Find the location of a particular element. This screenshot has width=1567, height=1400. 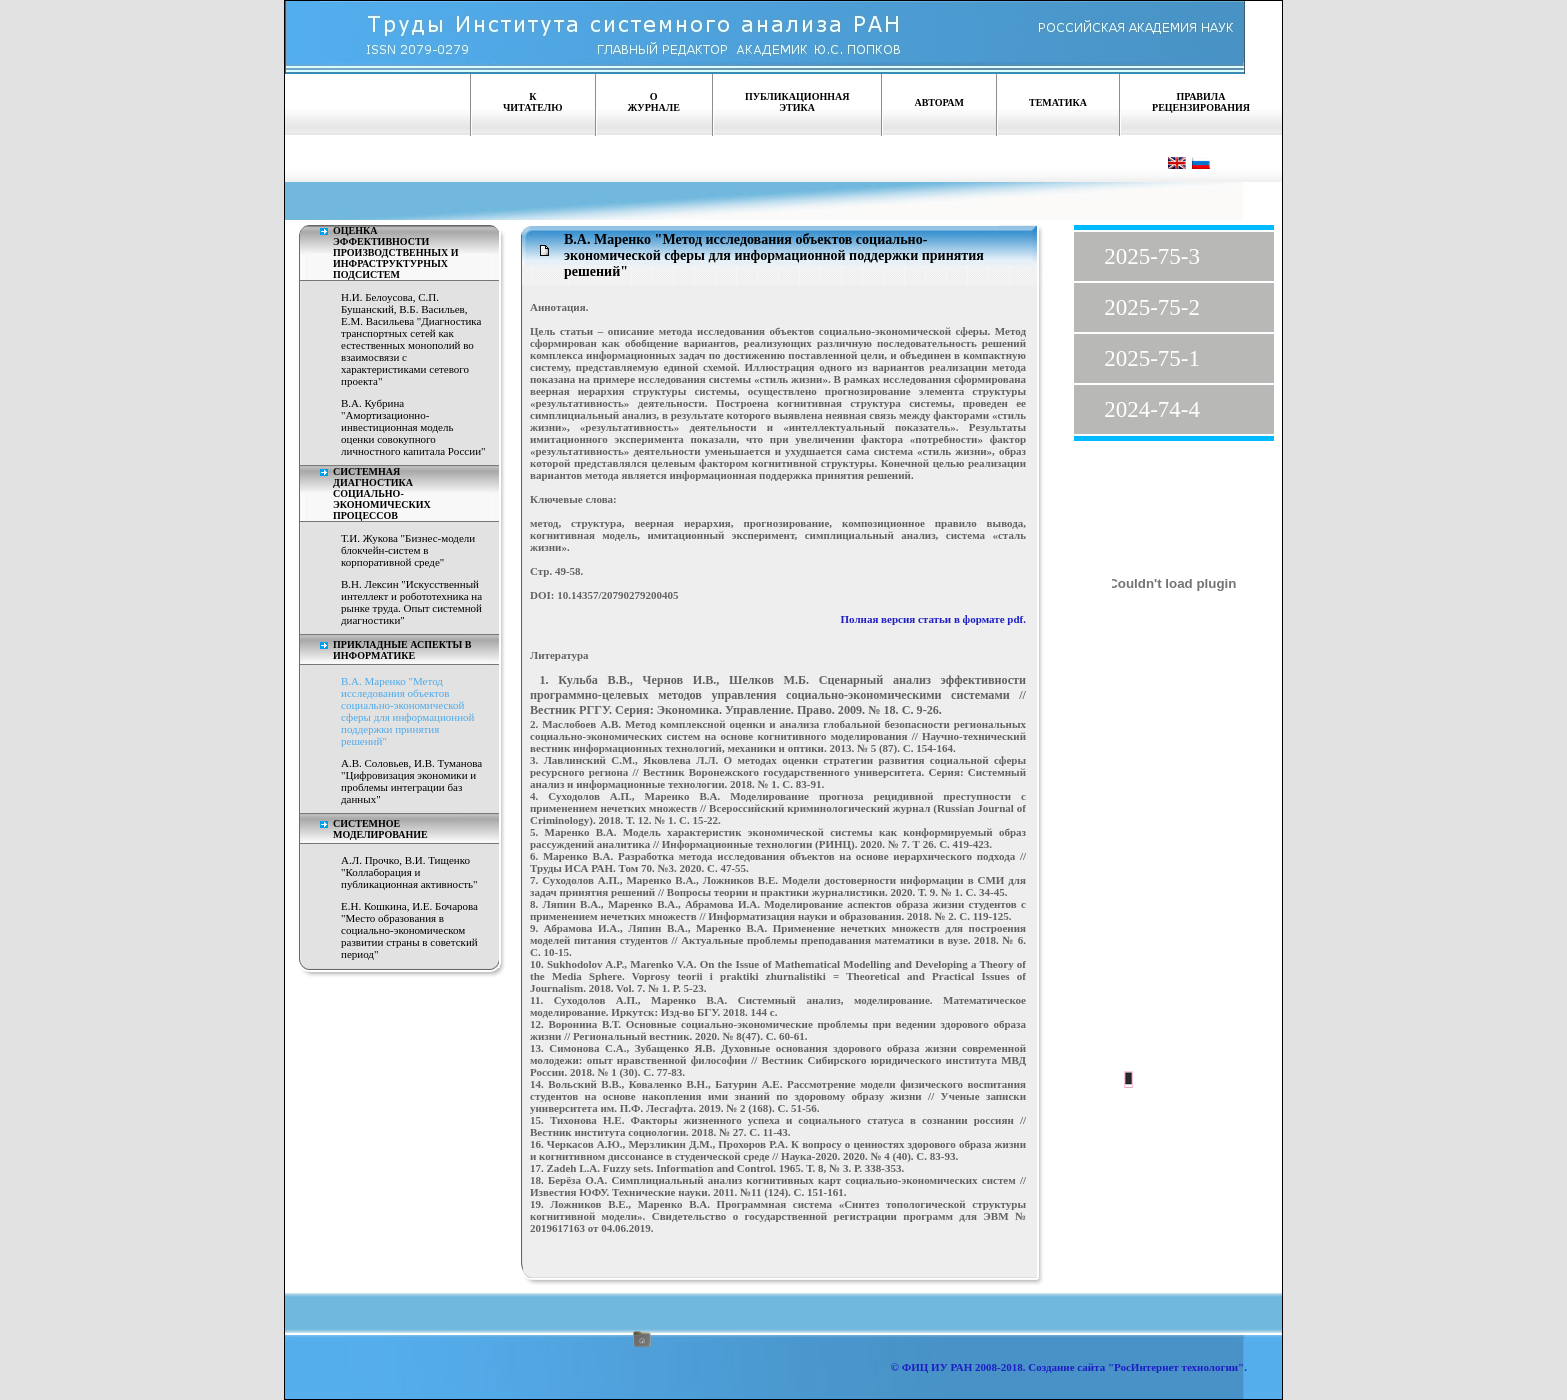

access your home folder is located at coordinates (642, 1339).